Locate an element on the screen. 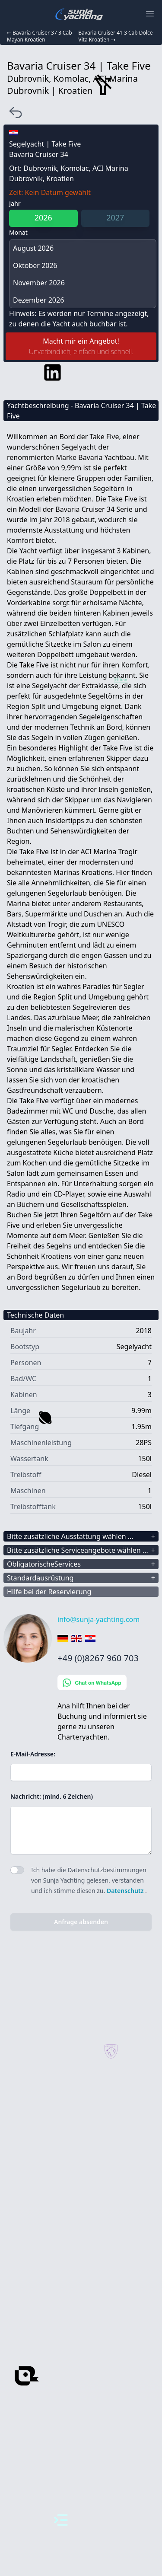 The height and width of the screenshot is (2576, 162). access the Hilton hotels app or website is located at coordinates (121, 680).